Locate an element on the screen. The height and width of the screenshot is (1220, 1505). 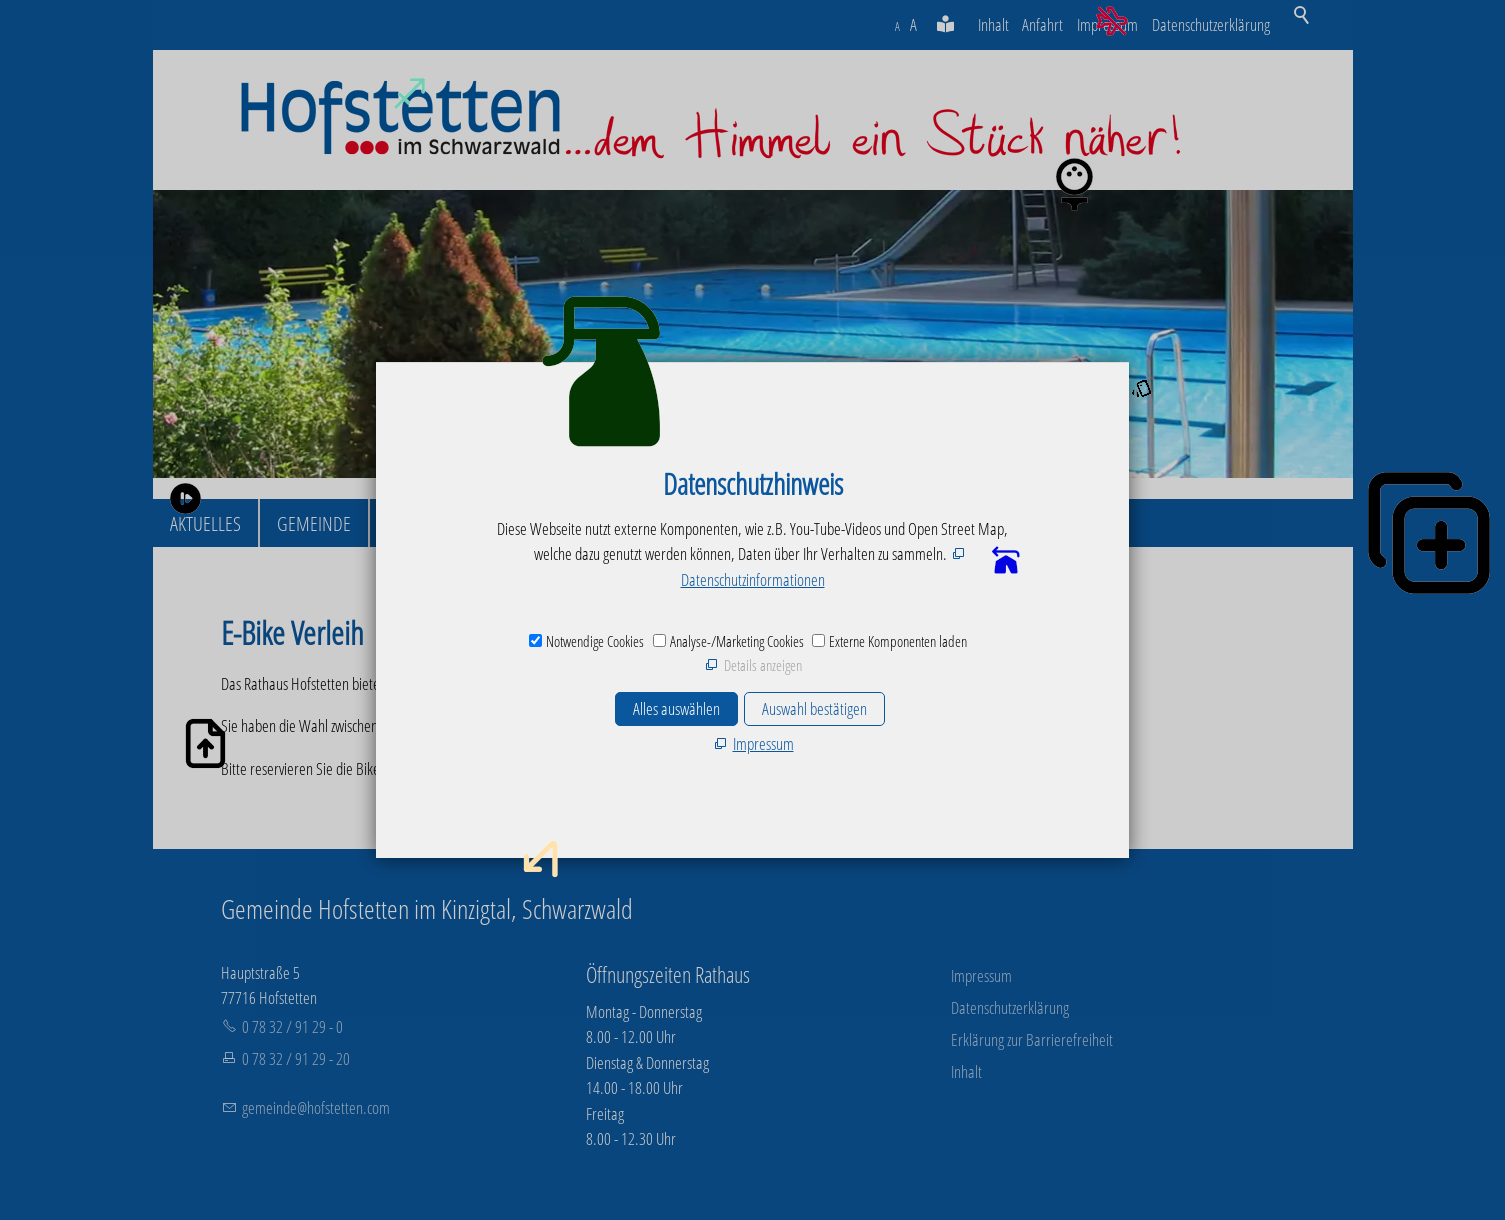
make a sharp left turn in navigation is located at coordinates (542, 859).